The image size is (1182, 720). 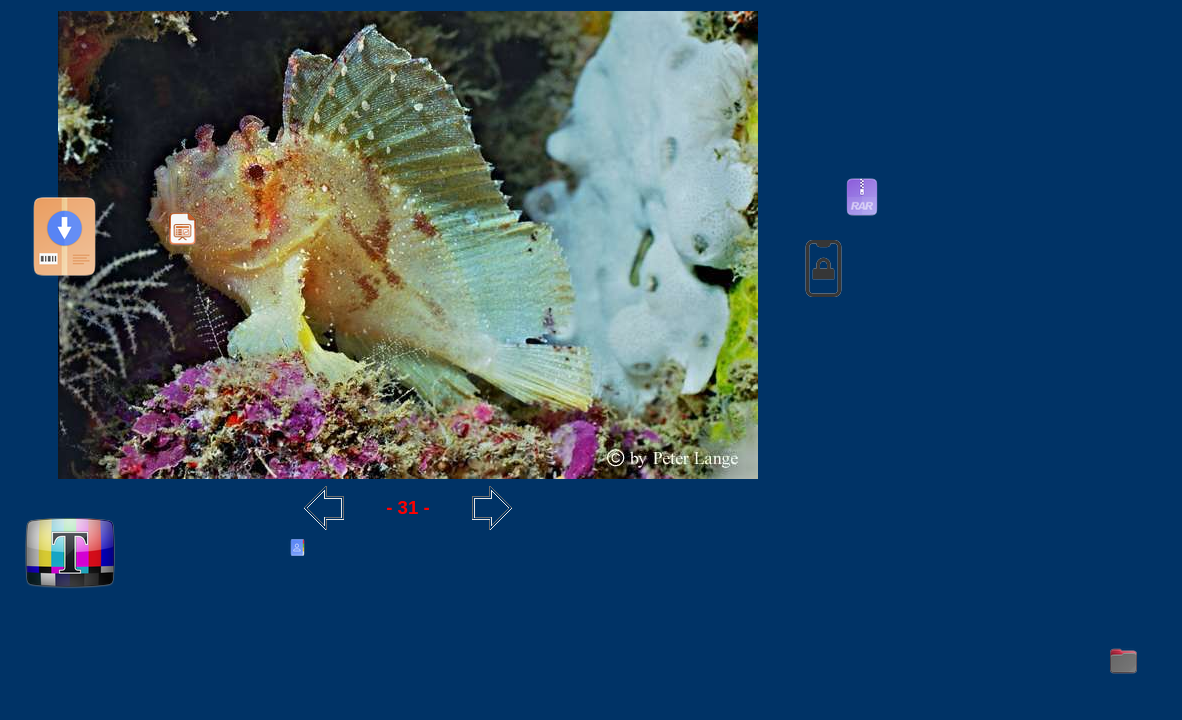 What do you see at coordinates (823, 268) in the screenshot?
I see `device is locked or secured` at bounding box center [823, 268].